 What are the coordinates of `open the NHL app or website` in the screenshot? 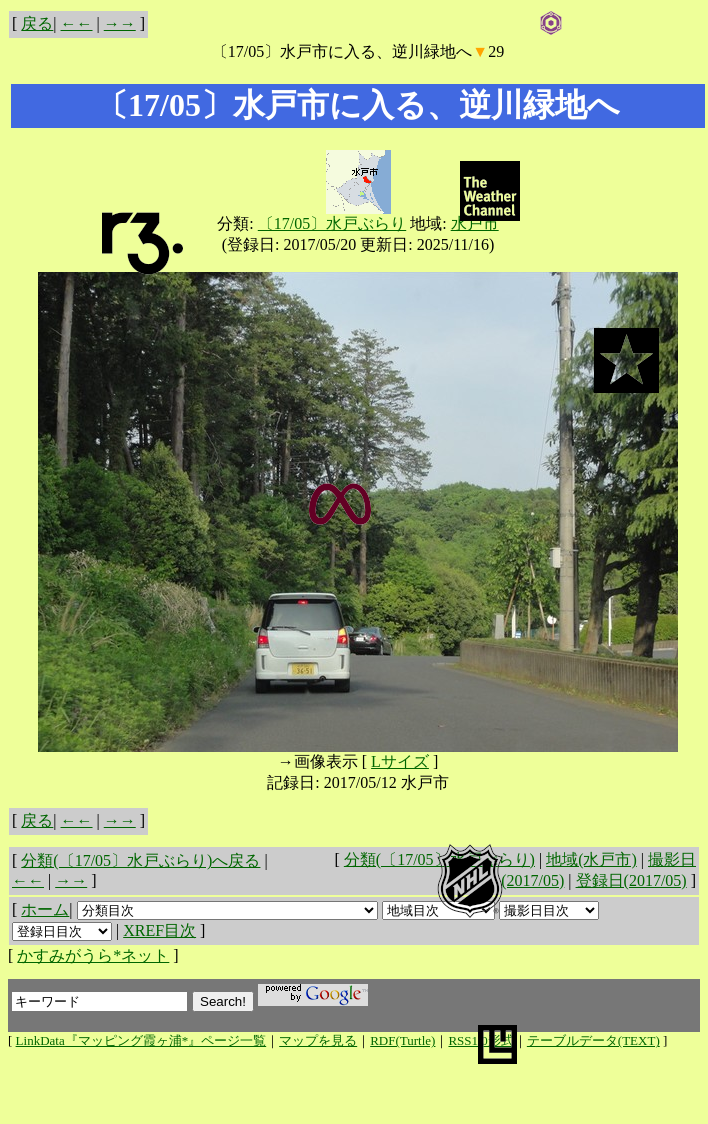 It's located at (470, 881).